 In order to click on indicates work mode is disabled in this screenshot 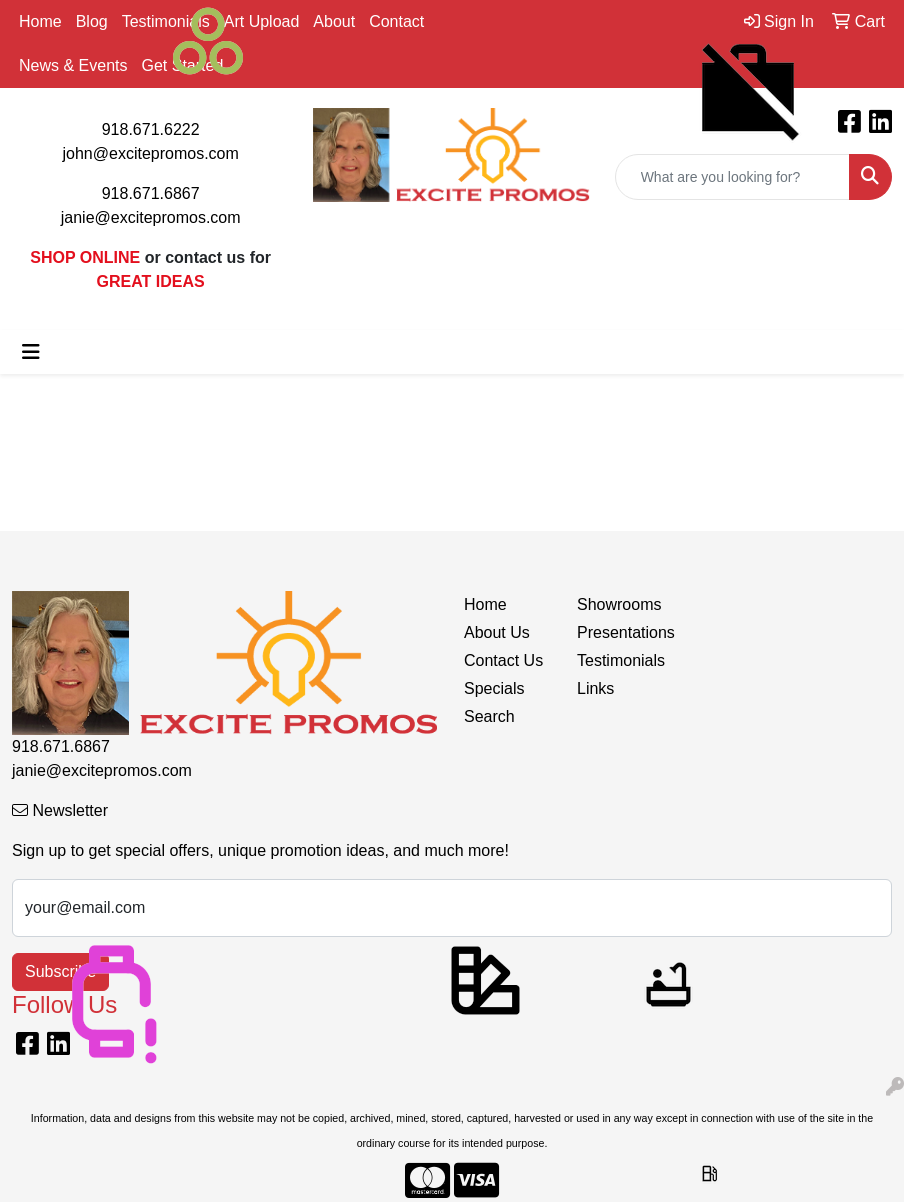, I will do `click(748, 90)`.